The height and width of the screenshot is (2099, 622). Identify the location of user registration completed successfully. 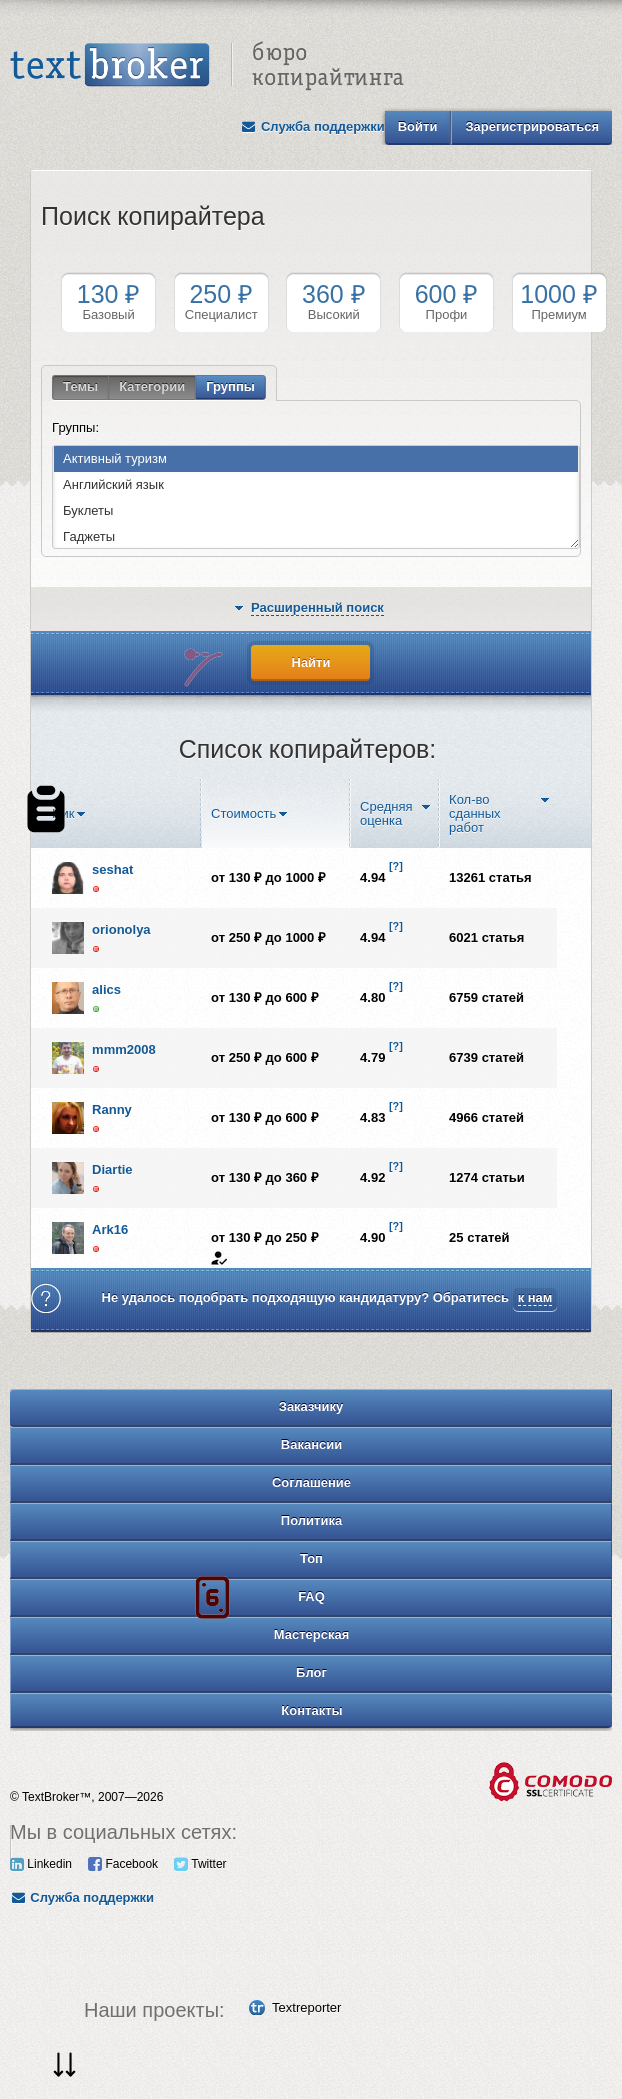
(219, 1258).